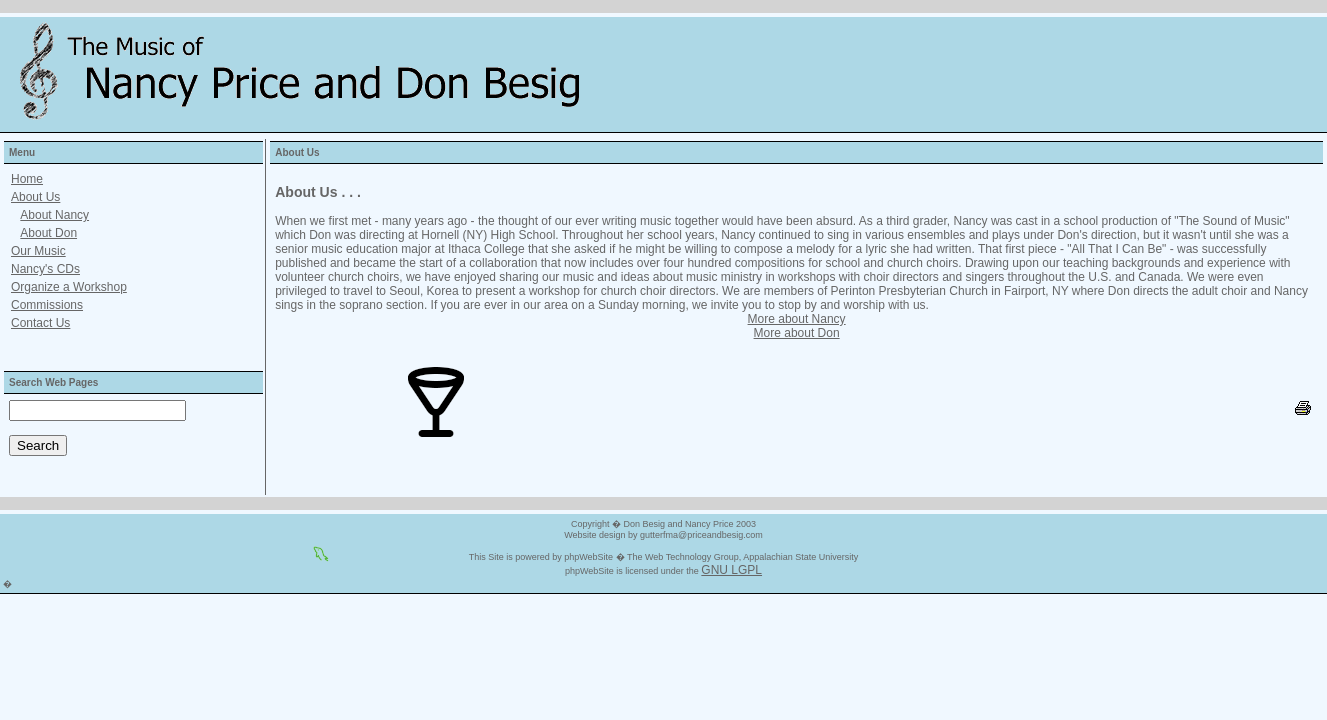 This screenshot has height=720, width=1327. What do you see at coordinates (320, 553) in the screenshot?
I see `connect to mysql database` at bounding box center [320, 553].